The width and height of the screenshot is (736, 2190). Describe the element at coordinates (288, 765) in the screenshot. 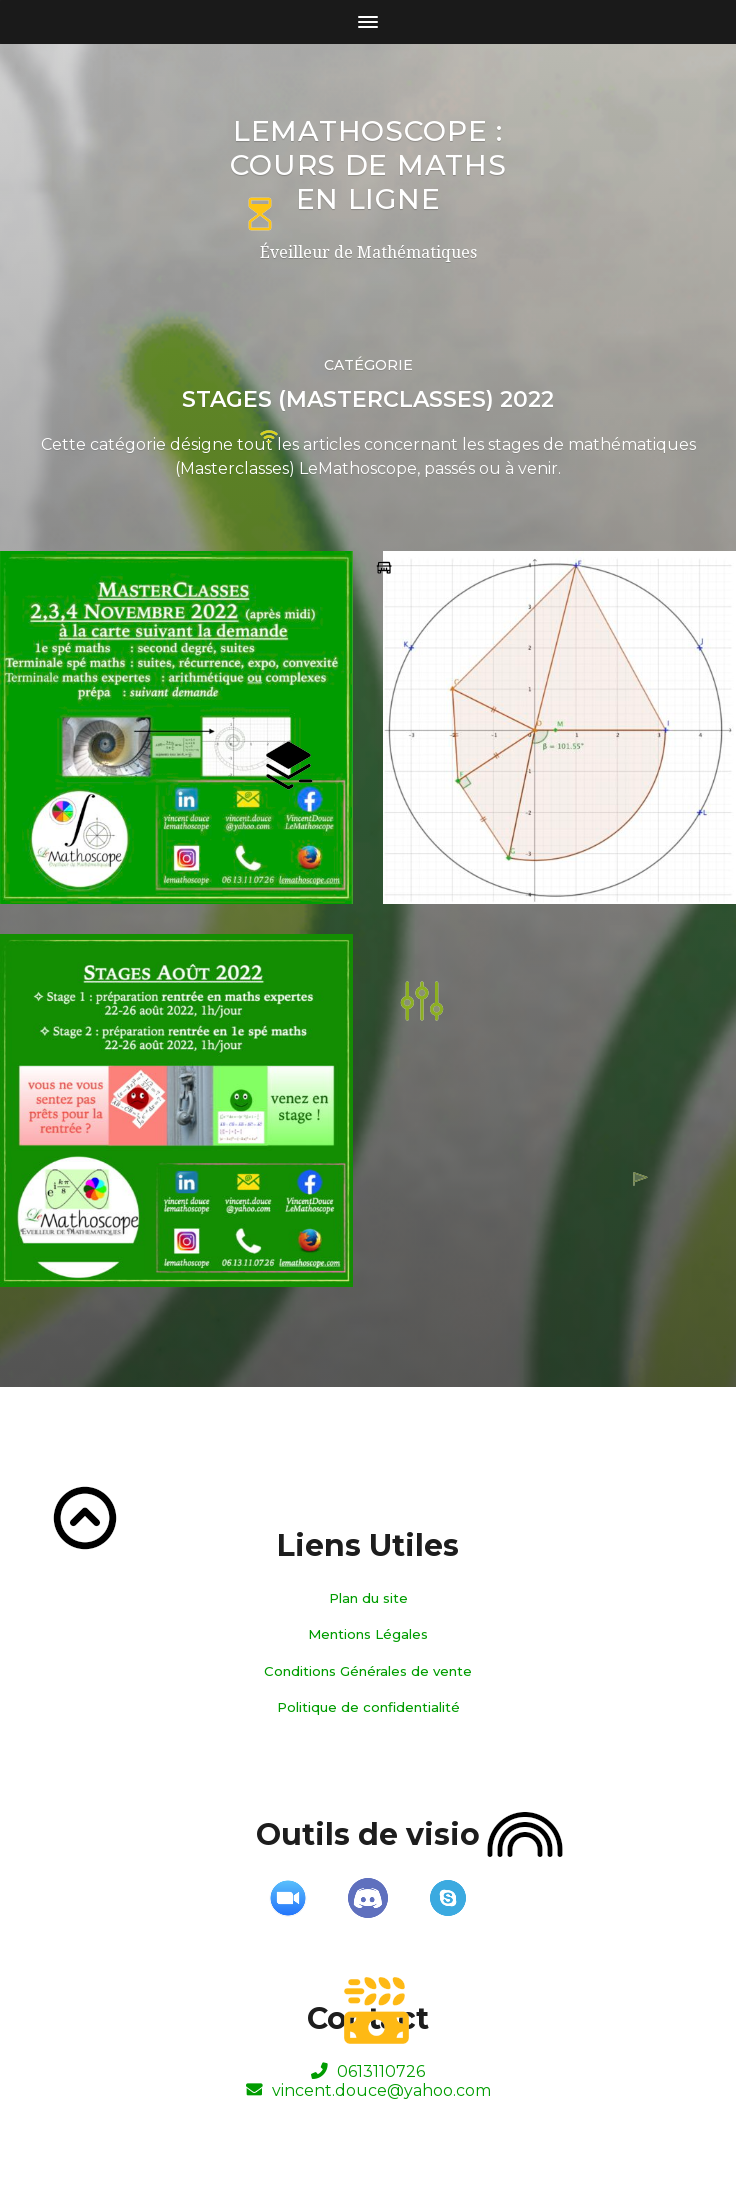

I see `remove a layer from the stack` at that location.